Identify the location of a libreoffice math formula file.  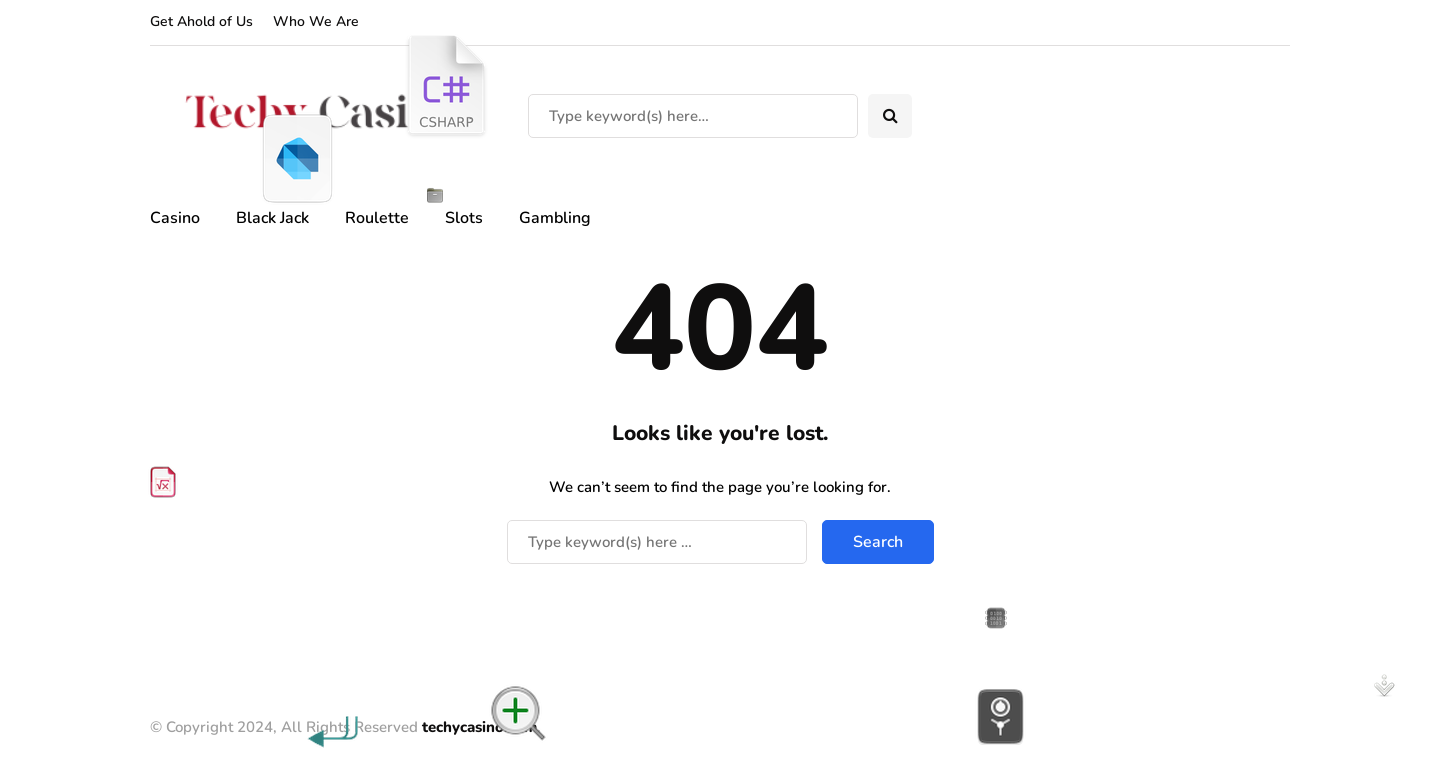
(163, 482).